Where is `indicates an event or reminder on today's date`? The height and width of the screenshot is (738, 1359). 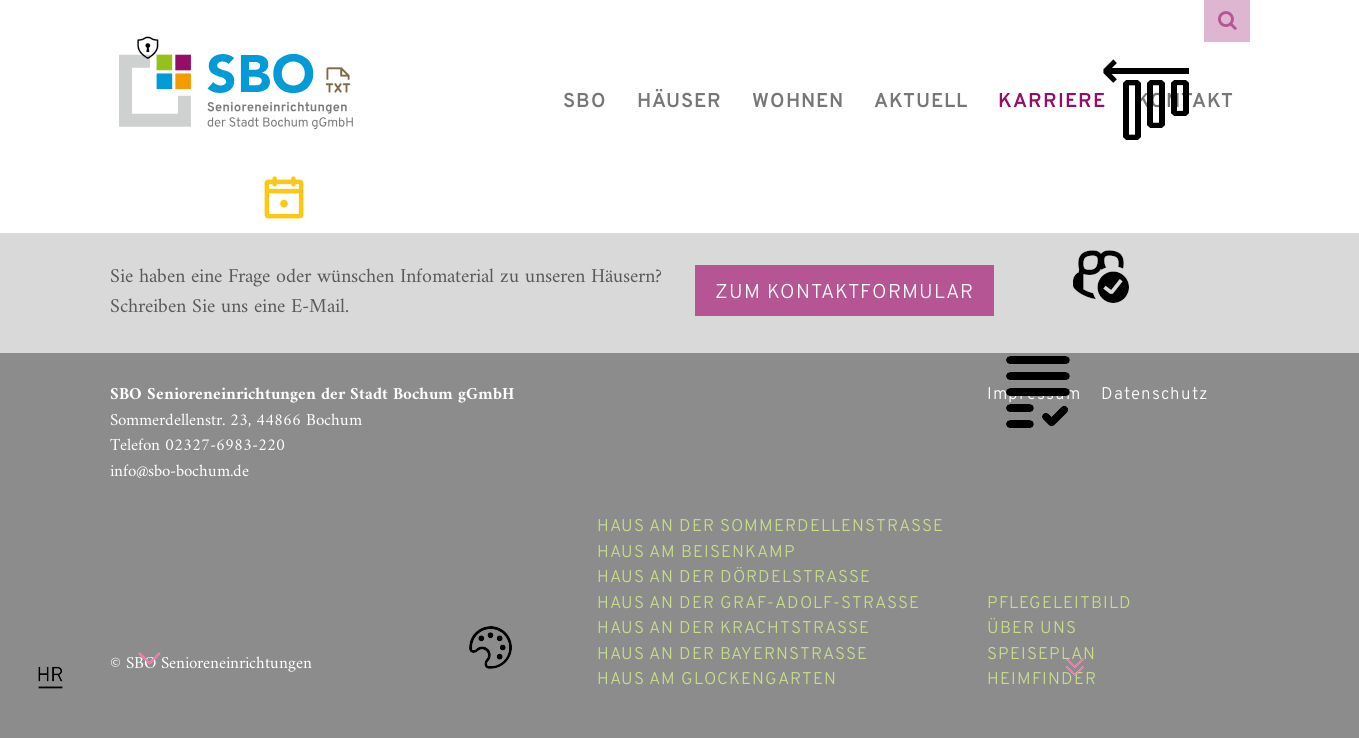 indicates an event or reminder on today's date is located at coordinates (284, 199).